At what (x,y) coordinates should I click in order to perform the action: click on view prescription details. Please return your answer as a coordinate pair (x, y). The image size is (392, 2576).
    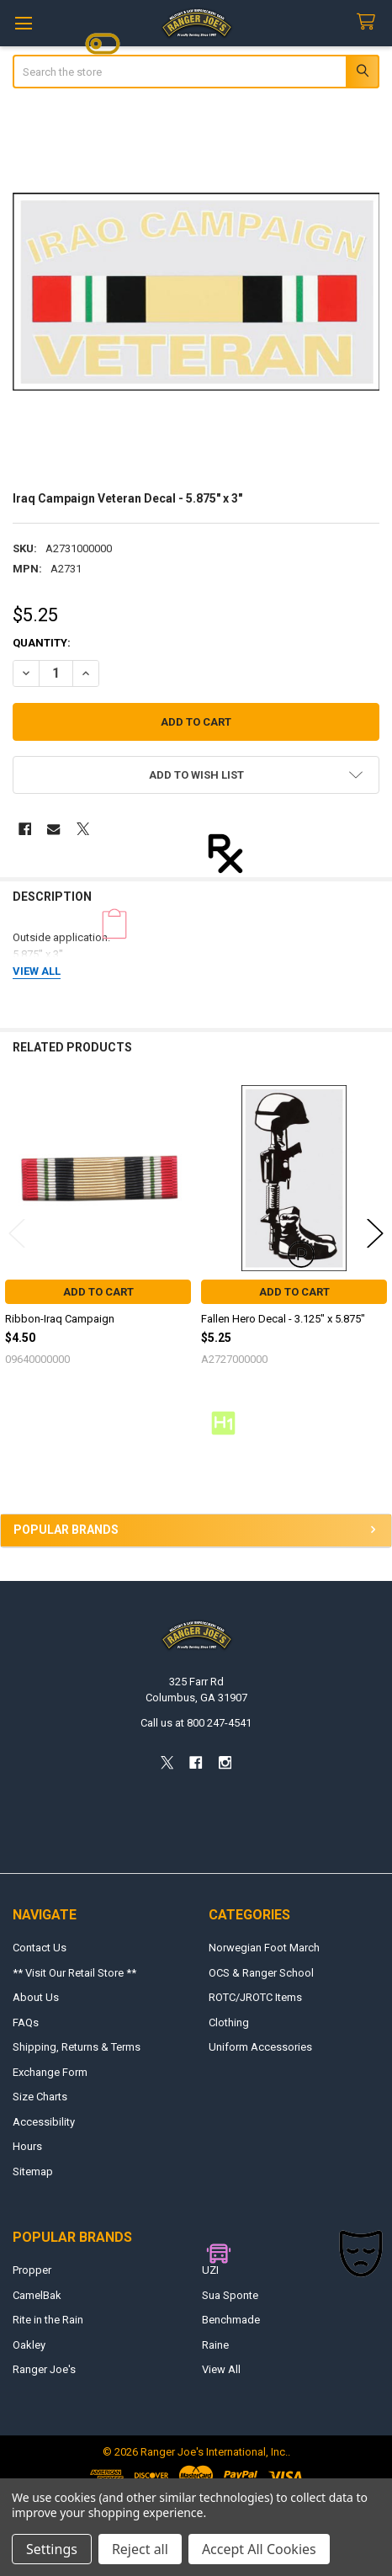
    Looking at the image, I should click on (225, 854).